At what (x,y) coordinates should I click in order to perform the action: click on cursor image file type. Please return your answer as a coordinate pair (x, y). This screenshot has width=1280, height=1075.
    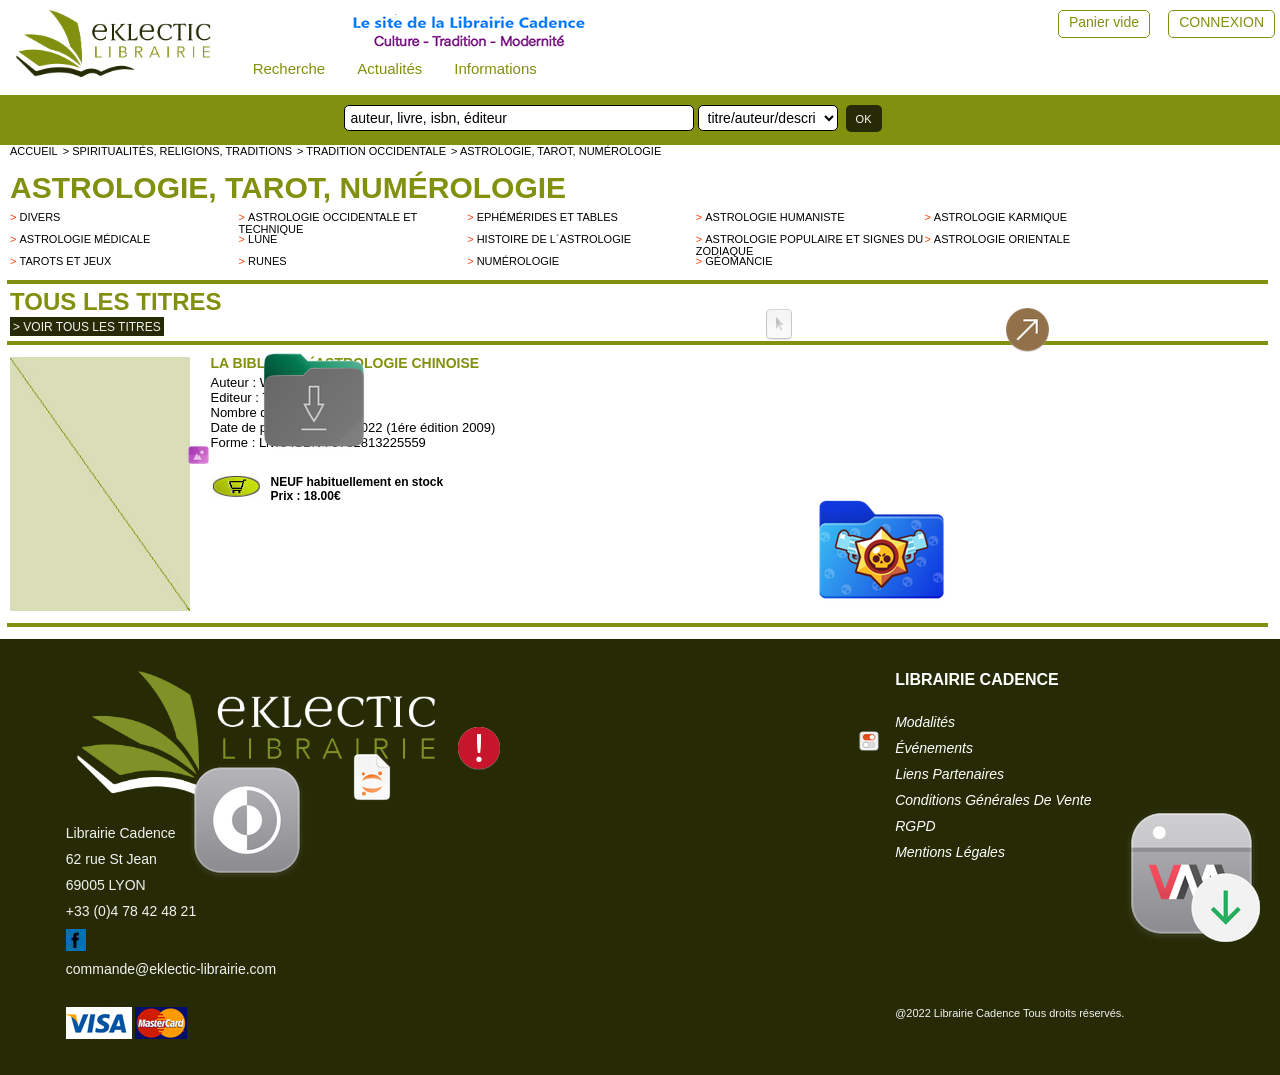
    Looking at the image, I should click on (779, 324).